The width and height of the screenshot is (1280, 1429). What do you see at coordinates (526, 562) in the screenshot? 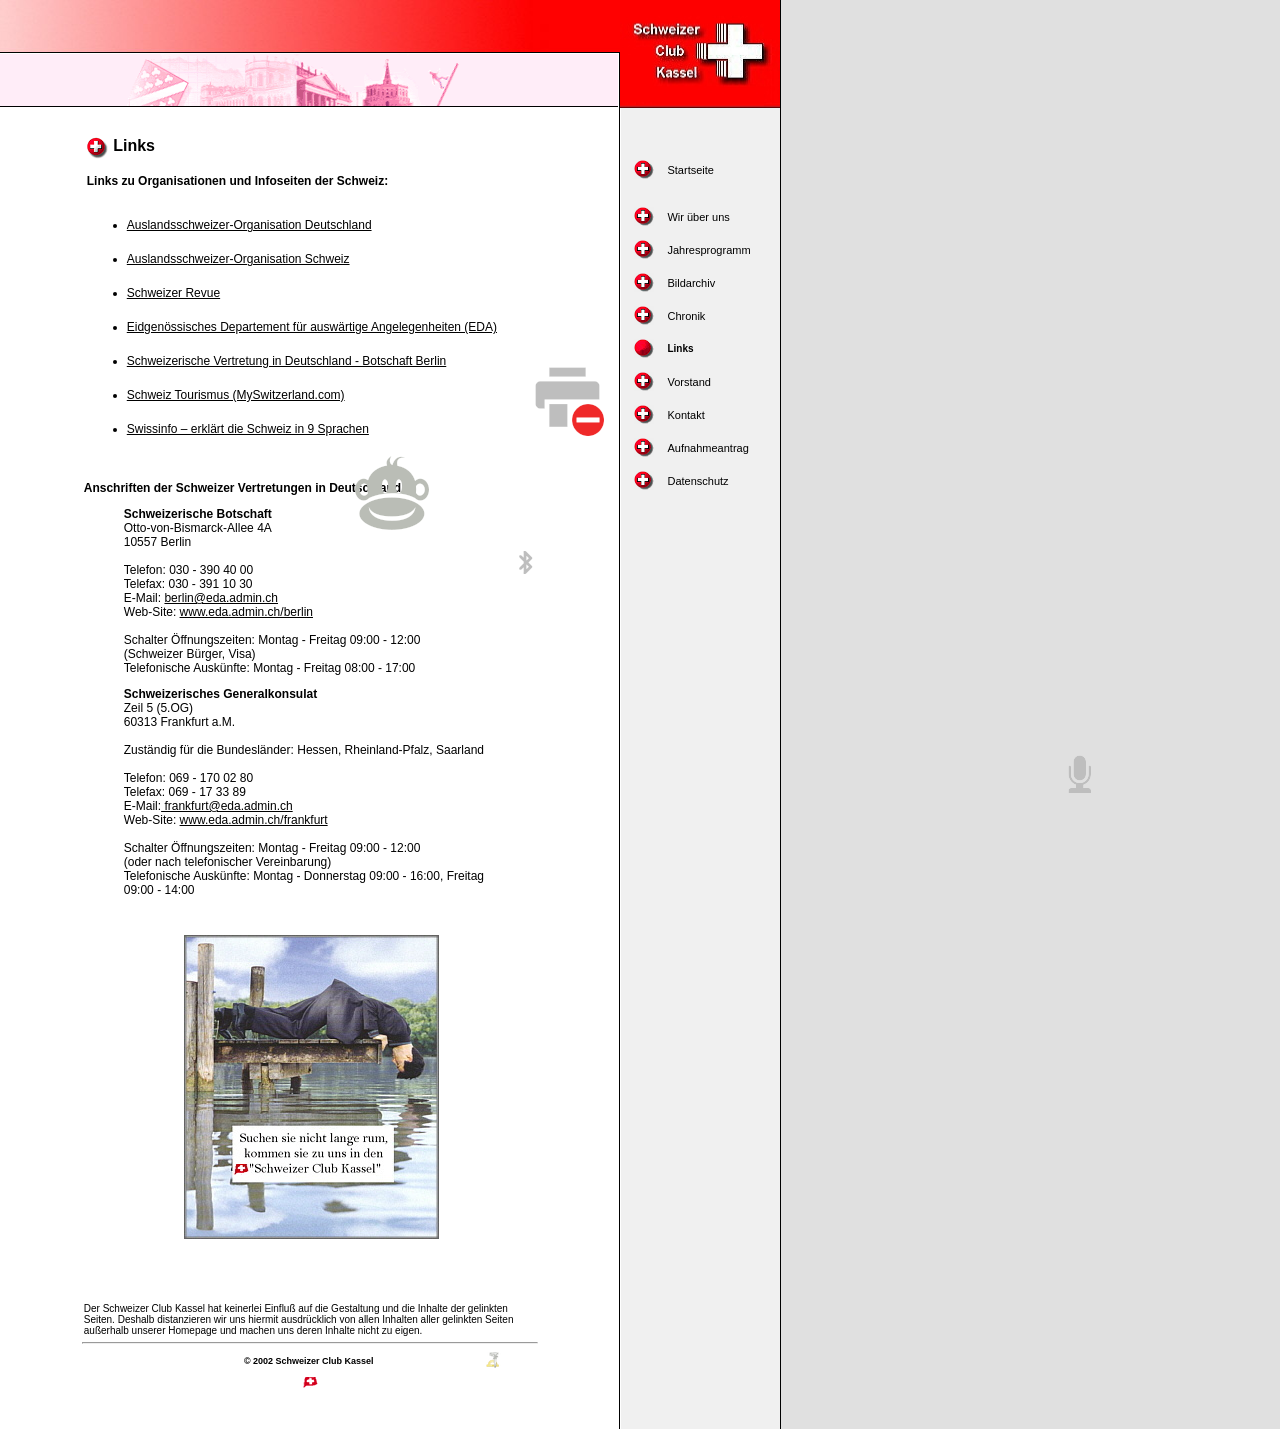
I see `toggle bluetooth connectivity on or off` at bounding box center [526, 562].